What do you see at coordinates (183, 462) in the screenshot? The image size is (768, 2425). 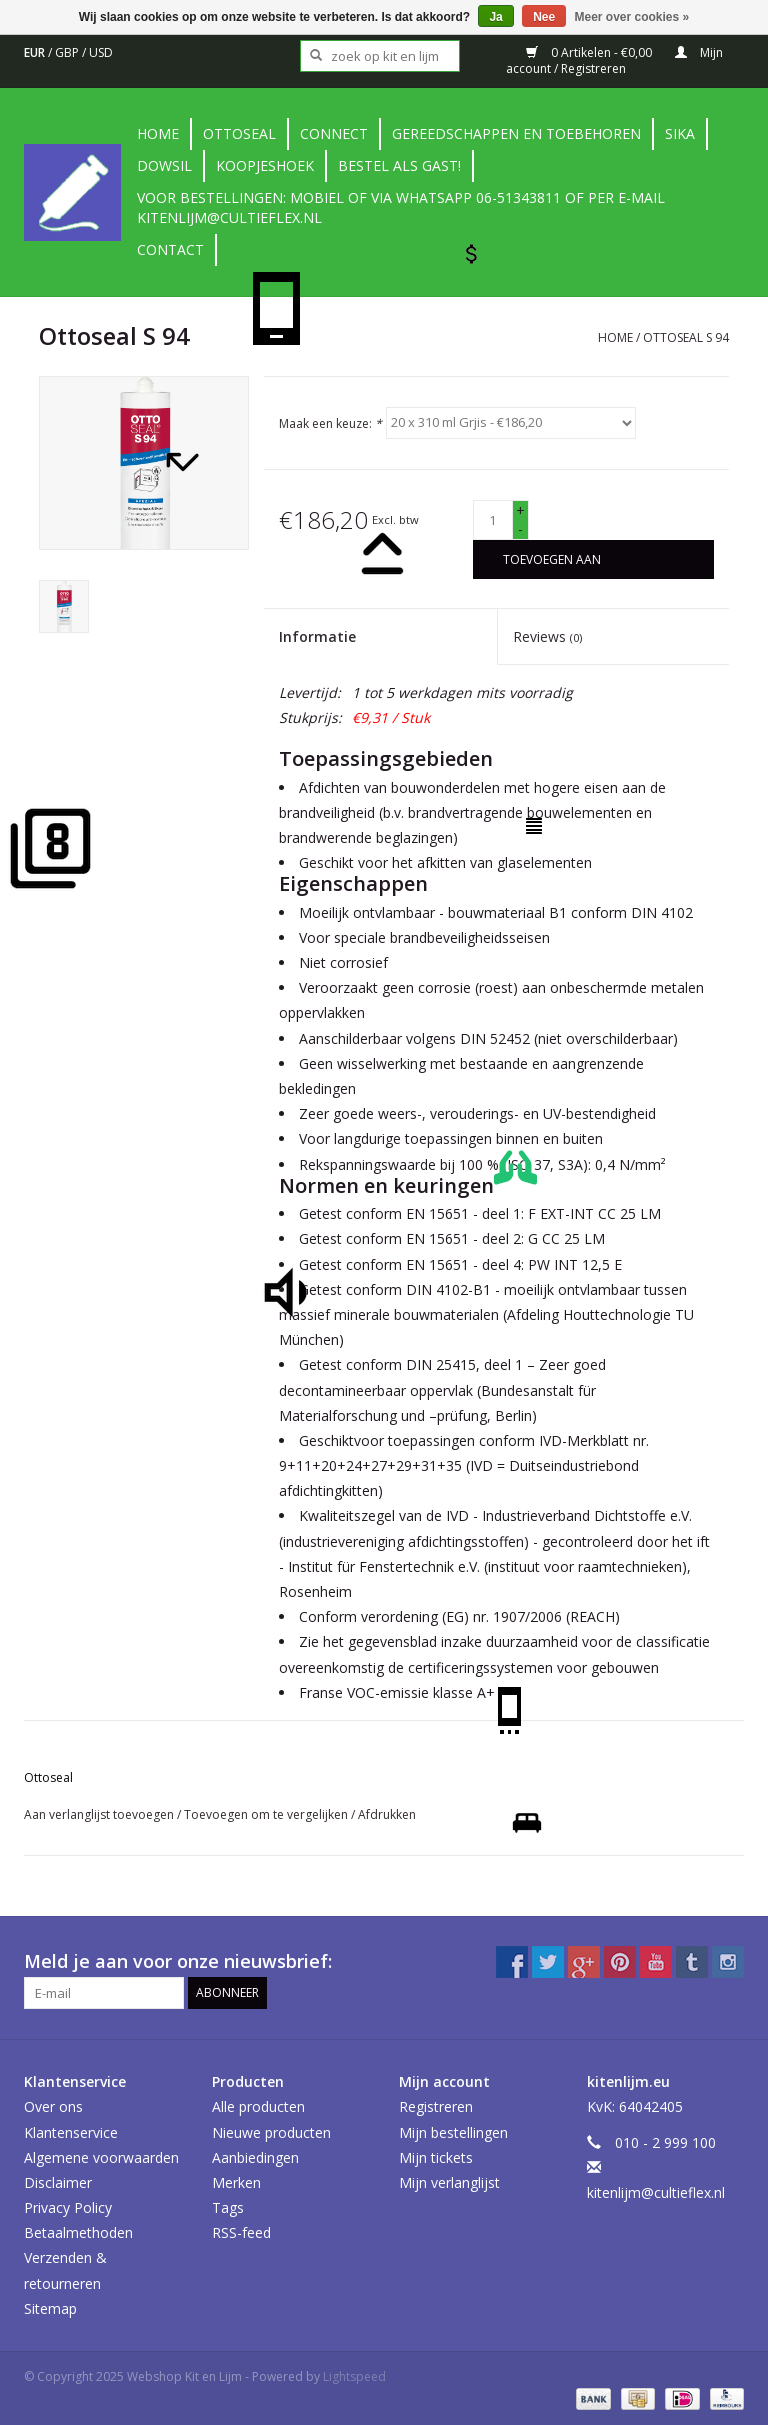 I see `indicates a missed incoming call` at bounding box center [183, 462].